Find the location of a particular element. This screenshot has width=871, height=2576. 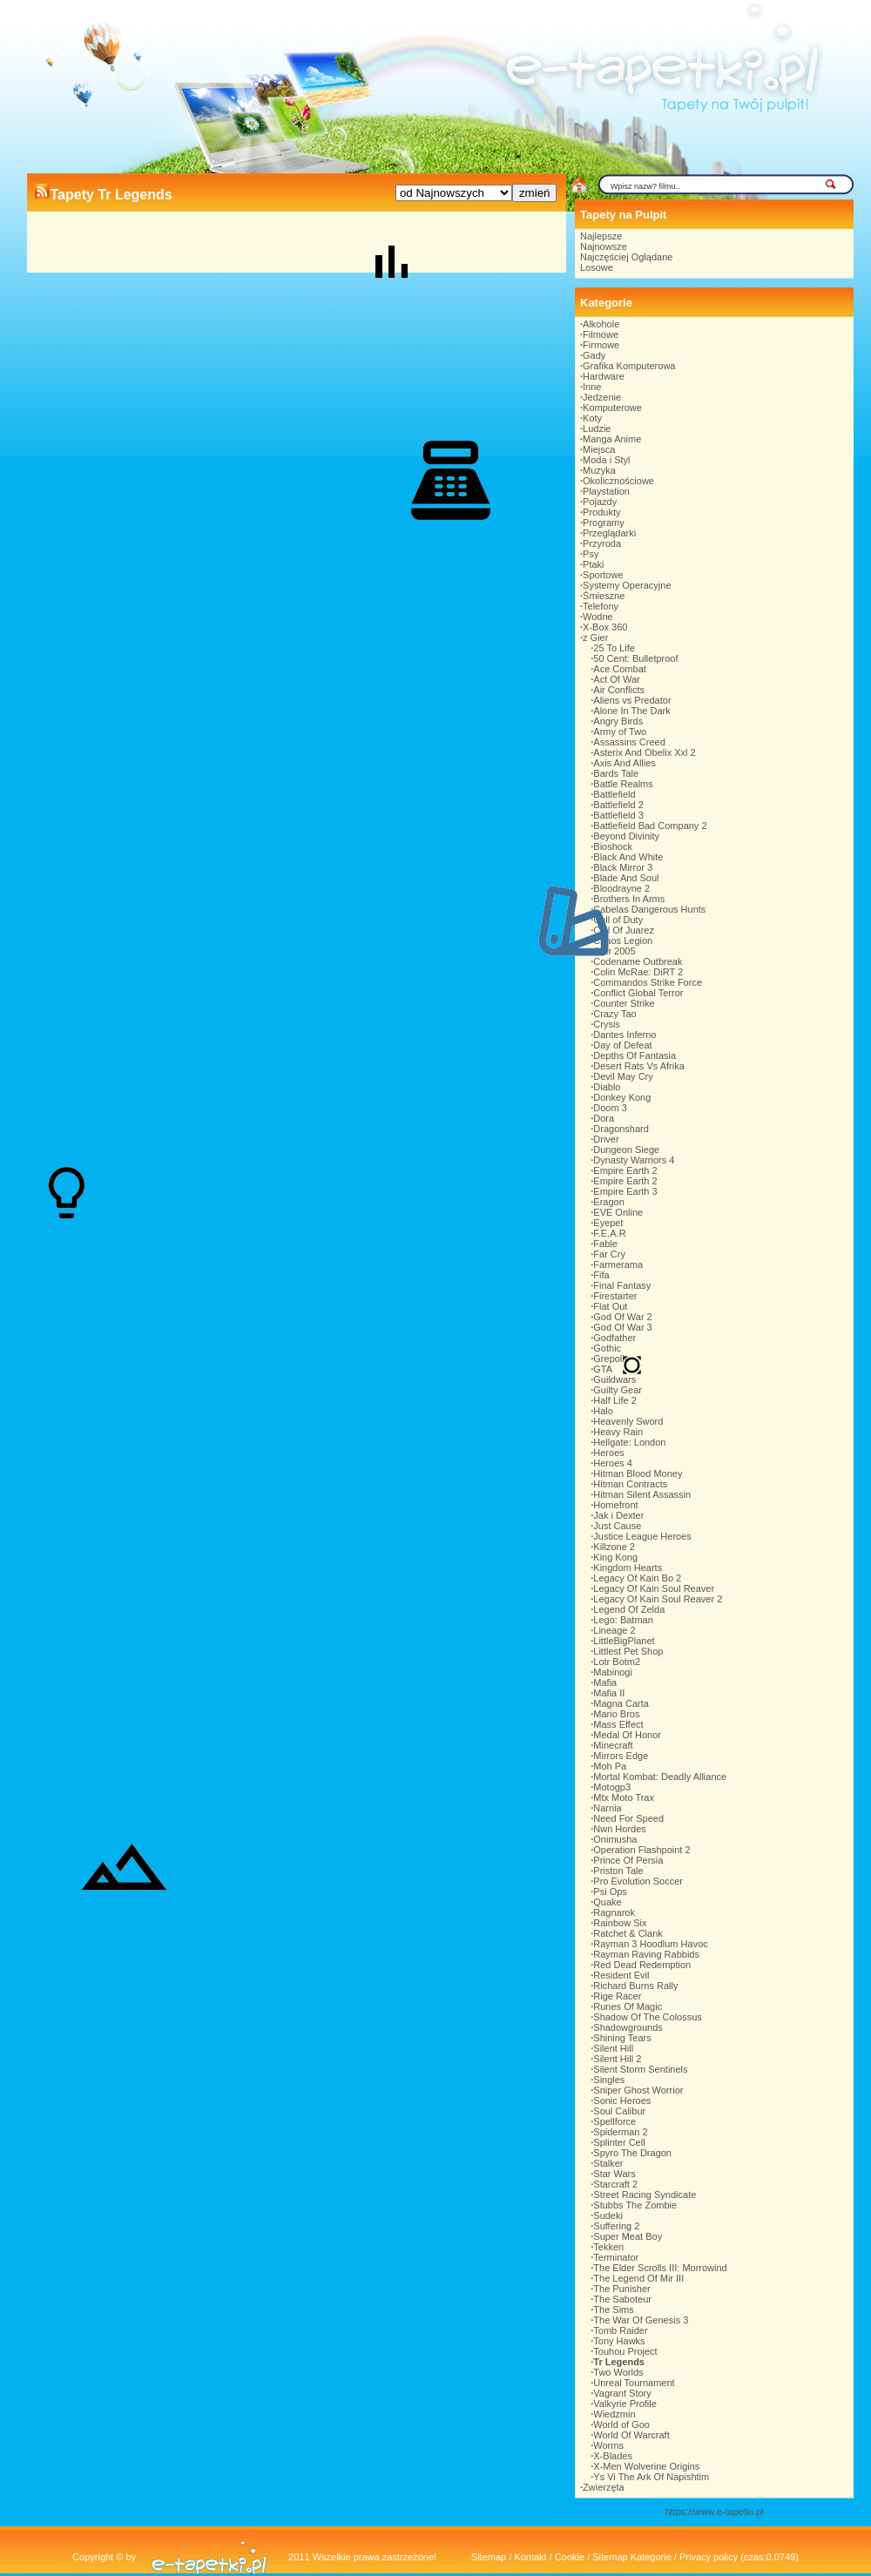

open color palette or theme options is located at coordinates (571, 923).